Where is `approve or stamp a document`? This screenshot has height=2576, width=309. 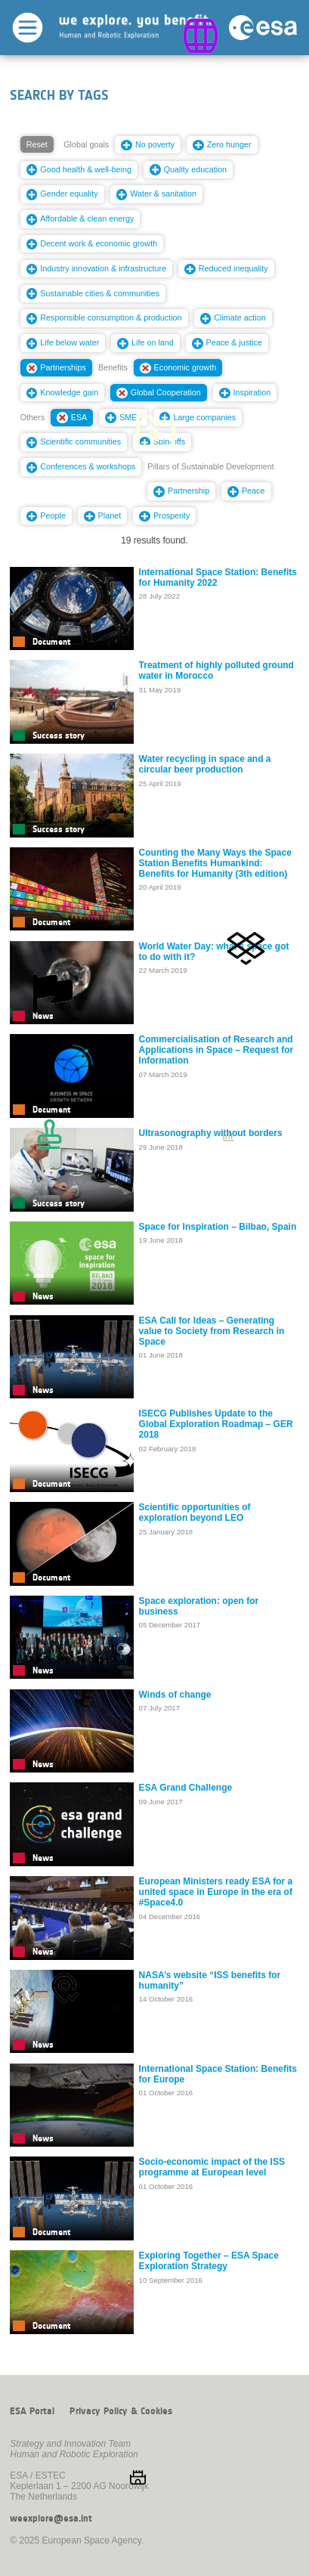 approve or stamp a document is located at coordinates (49, 1134).